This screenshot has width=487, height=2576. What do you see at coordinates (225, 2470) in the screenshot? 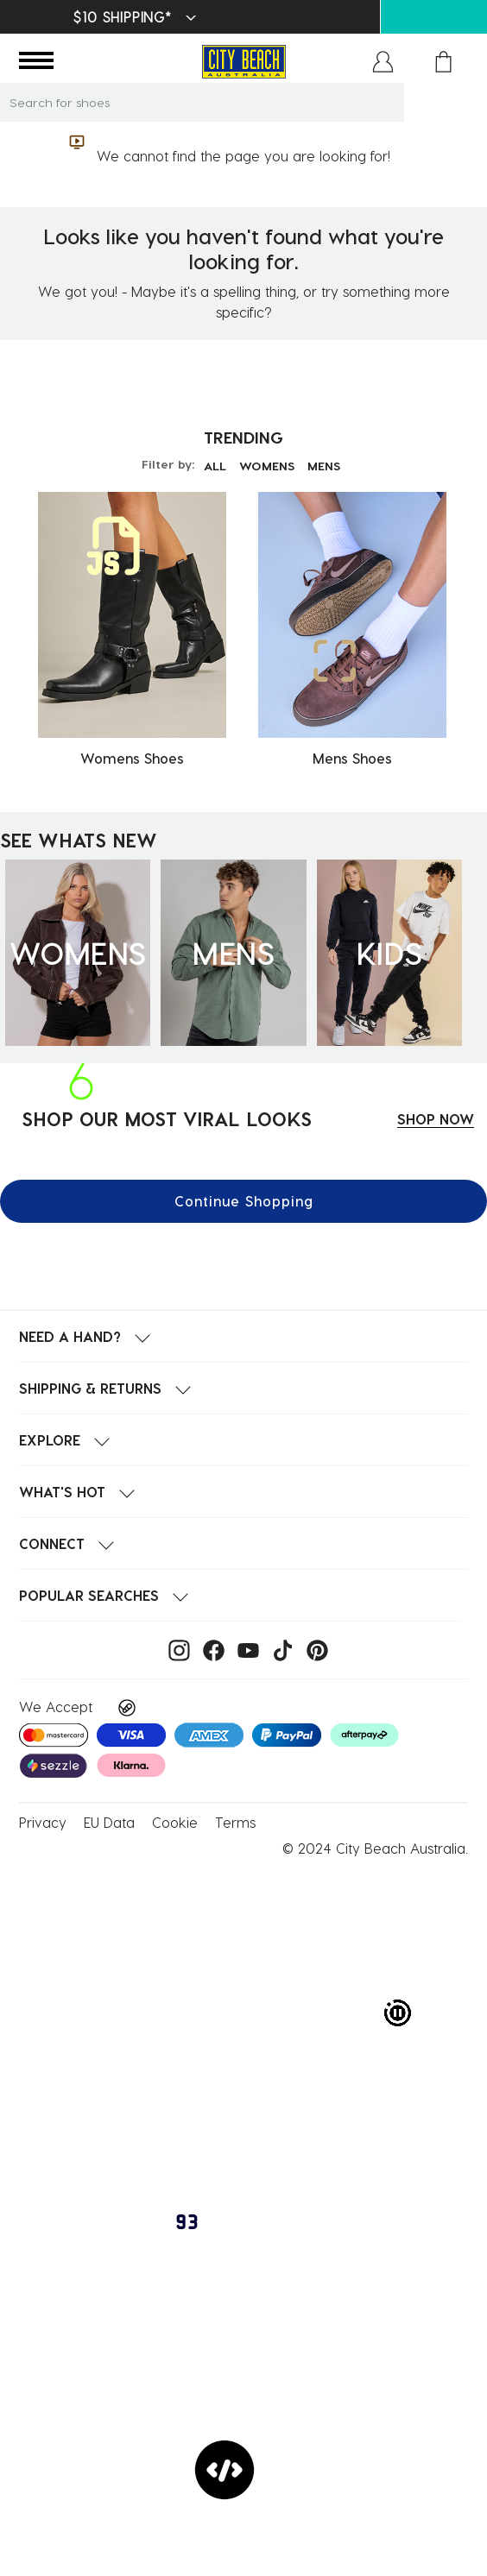
I see `access code editor or development tools` at bounding box center [225, 2470].